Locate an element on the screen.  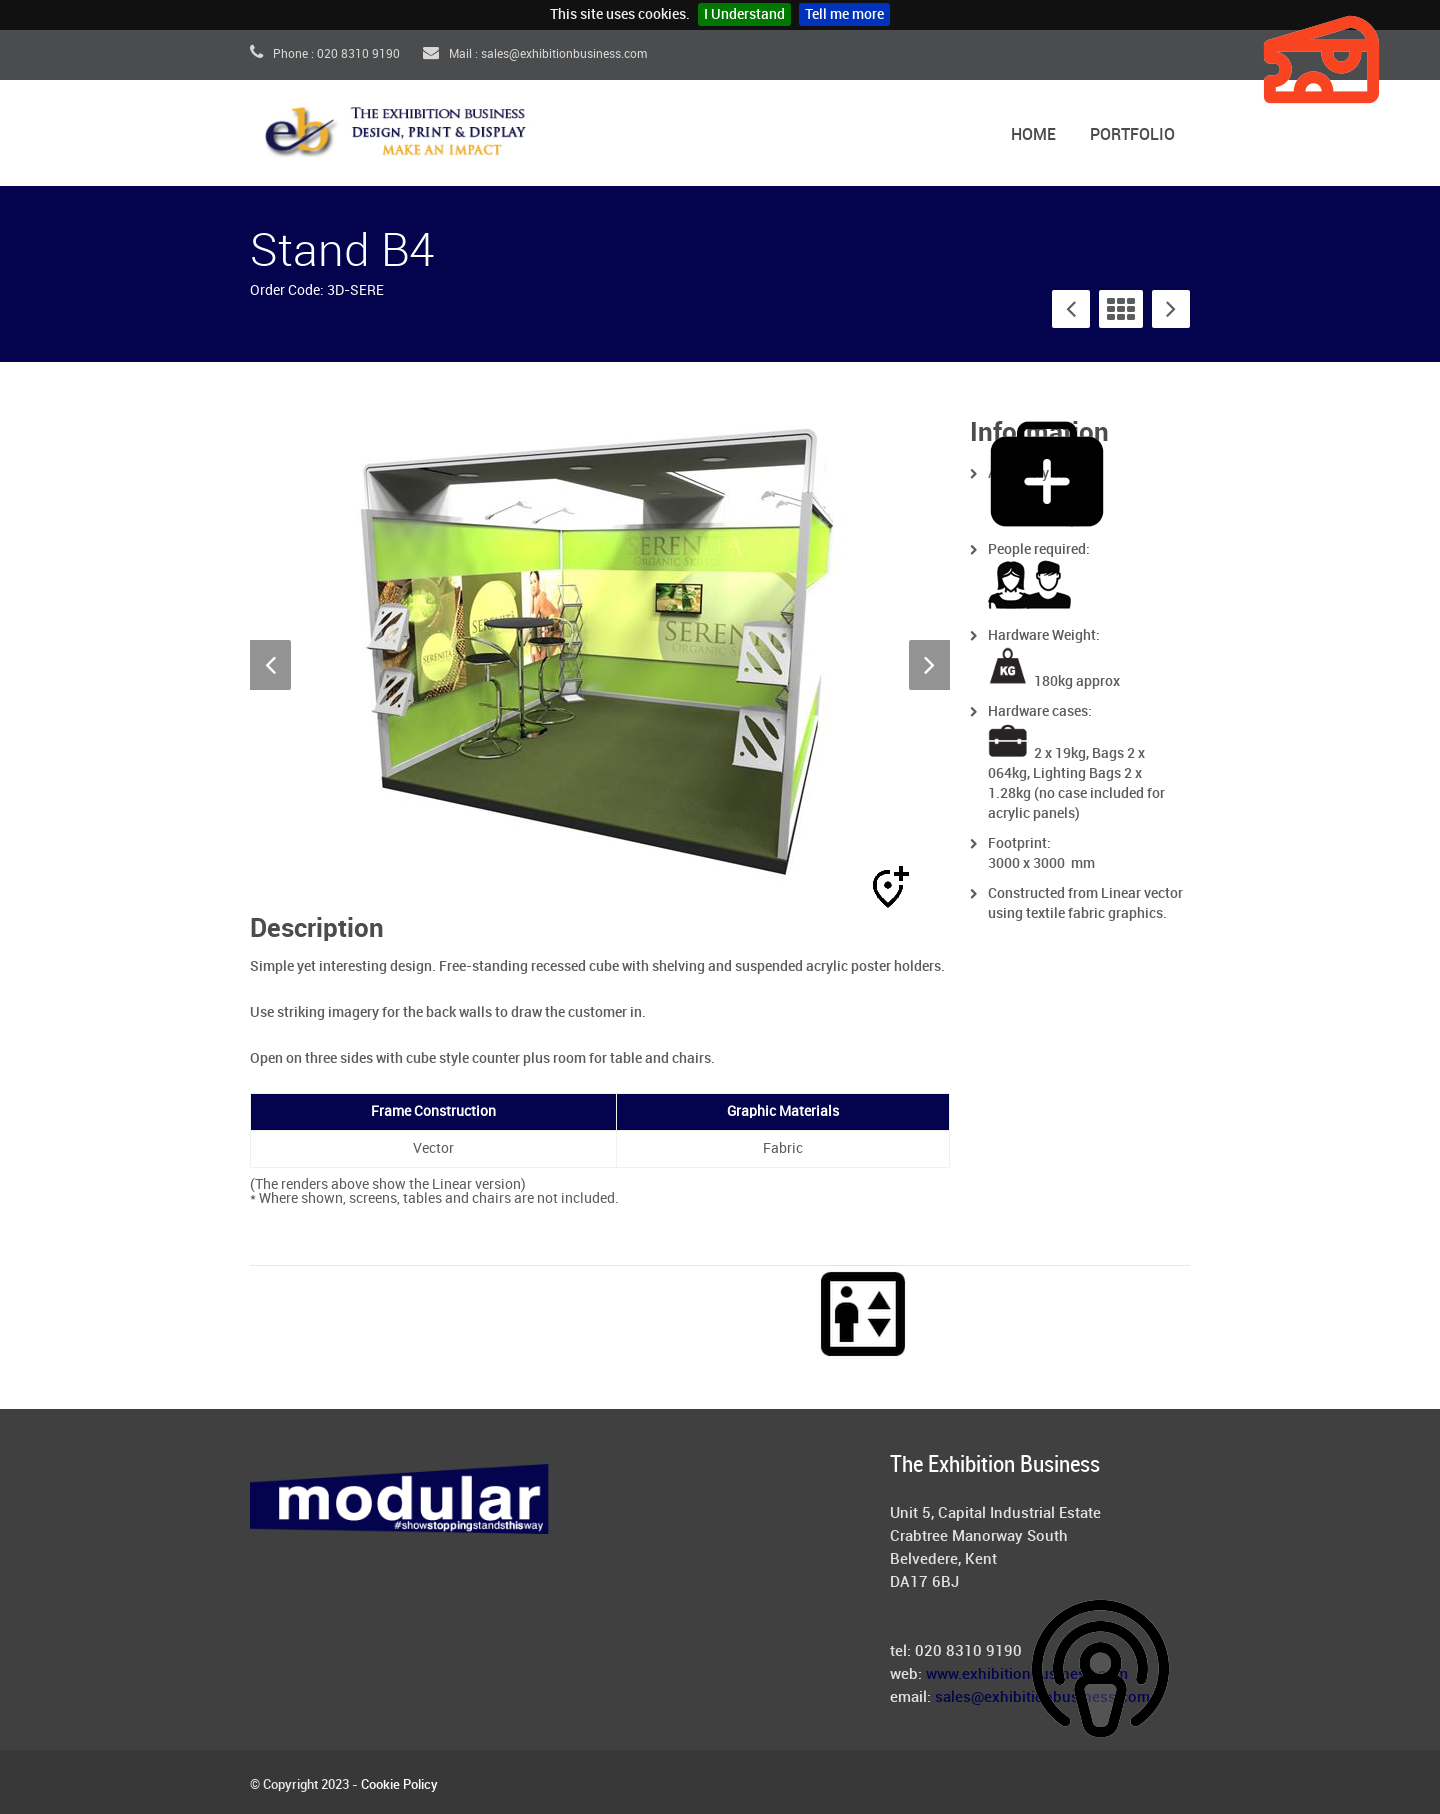
add a new location pin to the map is located at coordinates (888, 887).